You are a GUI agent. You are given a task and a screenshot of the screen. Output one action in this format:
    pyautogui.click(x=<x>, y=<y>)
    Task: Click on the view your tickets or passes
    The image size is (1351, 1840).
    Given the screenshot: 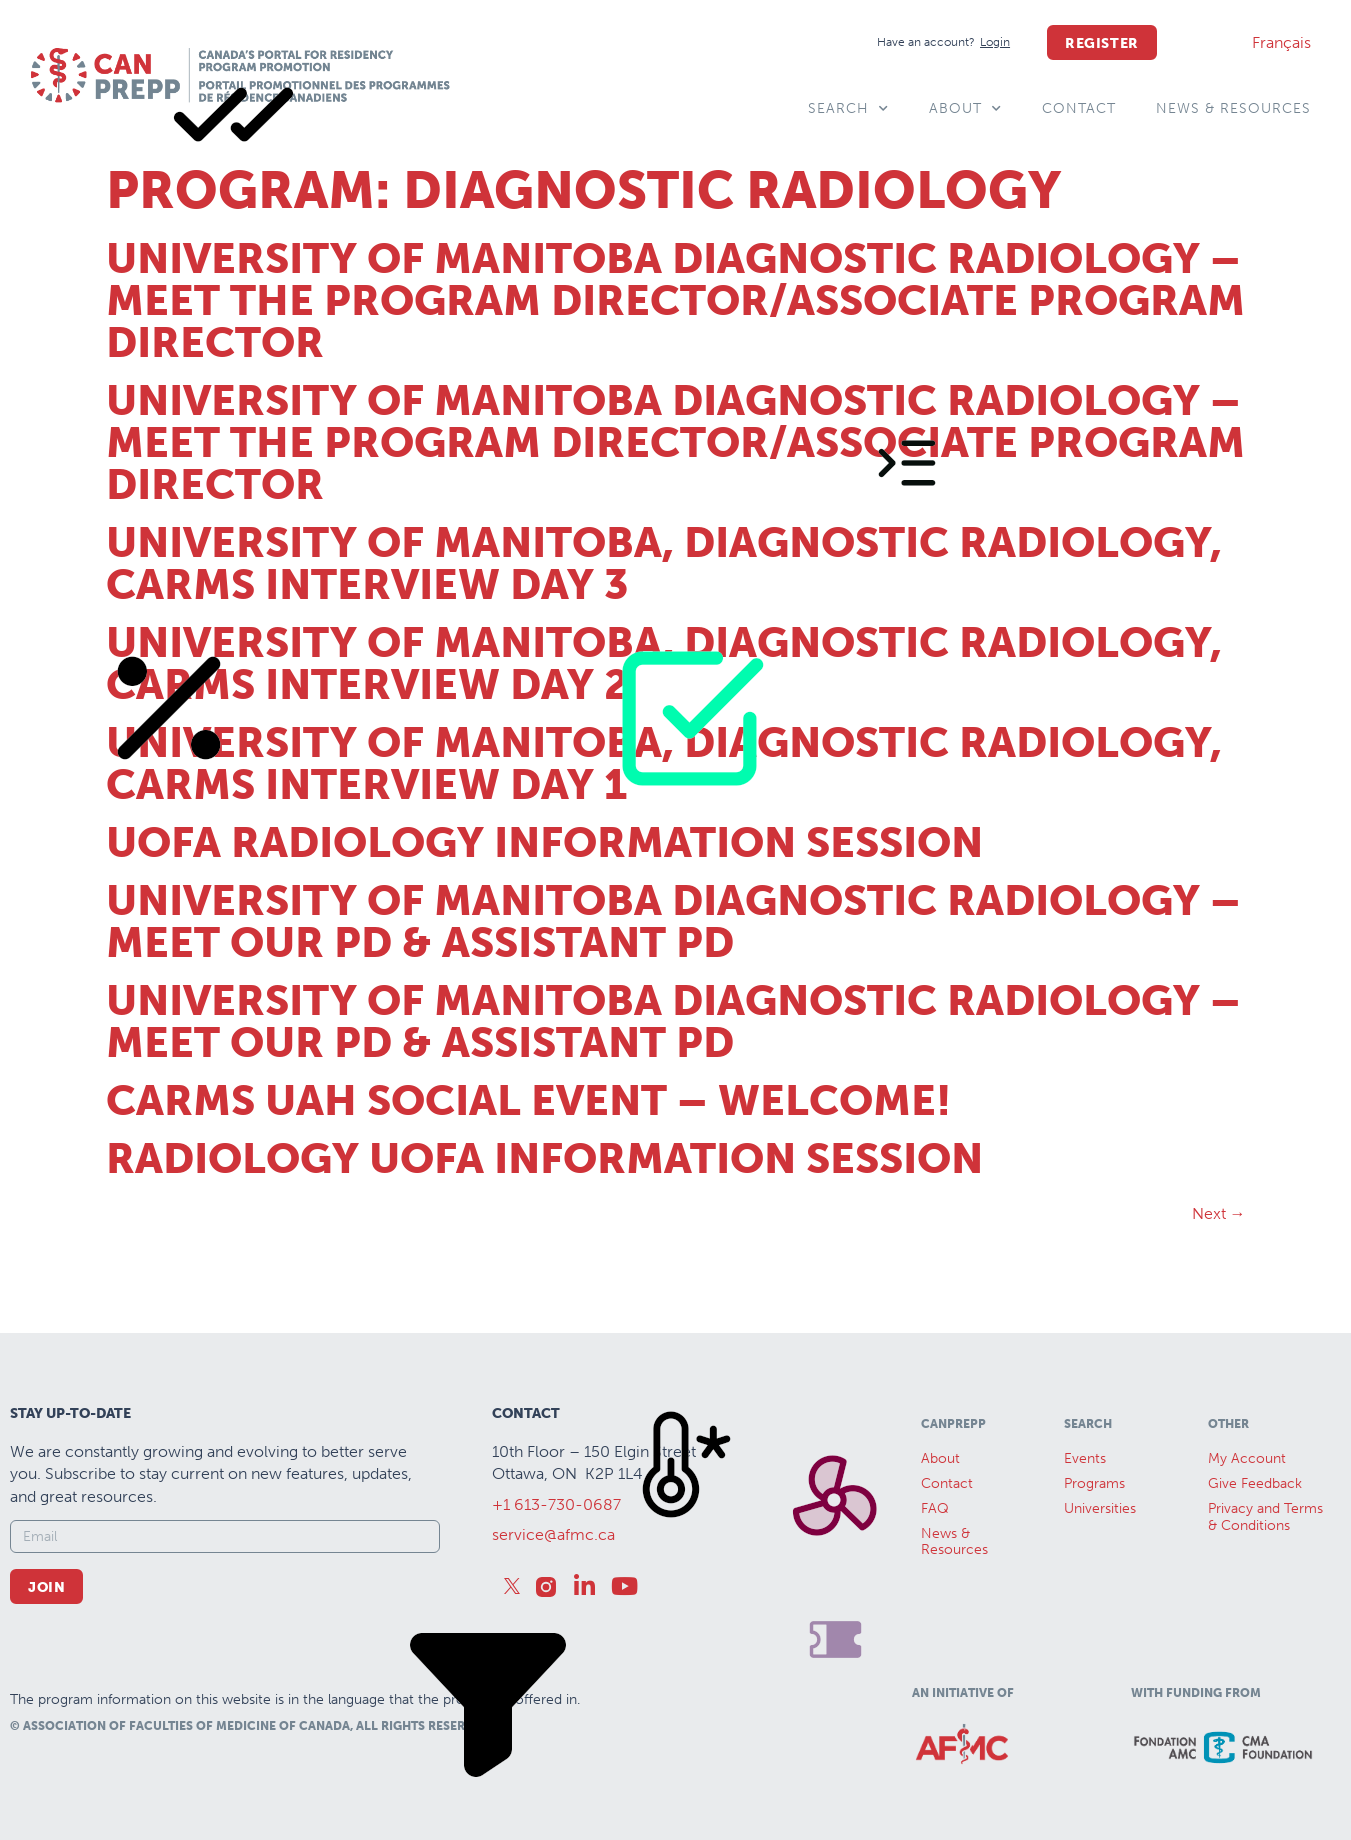 What is the action you would take?
    pyautogui.click(x=835, y=1639)
    